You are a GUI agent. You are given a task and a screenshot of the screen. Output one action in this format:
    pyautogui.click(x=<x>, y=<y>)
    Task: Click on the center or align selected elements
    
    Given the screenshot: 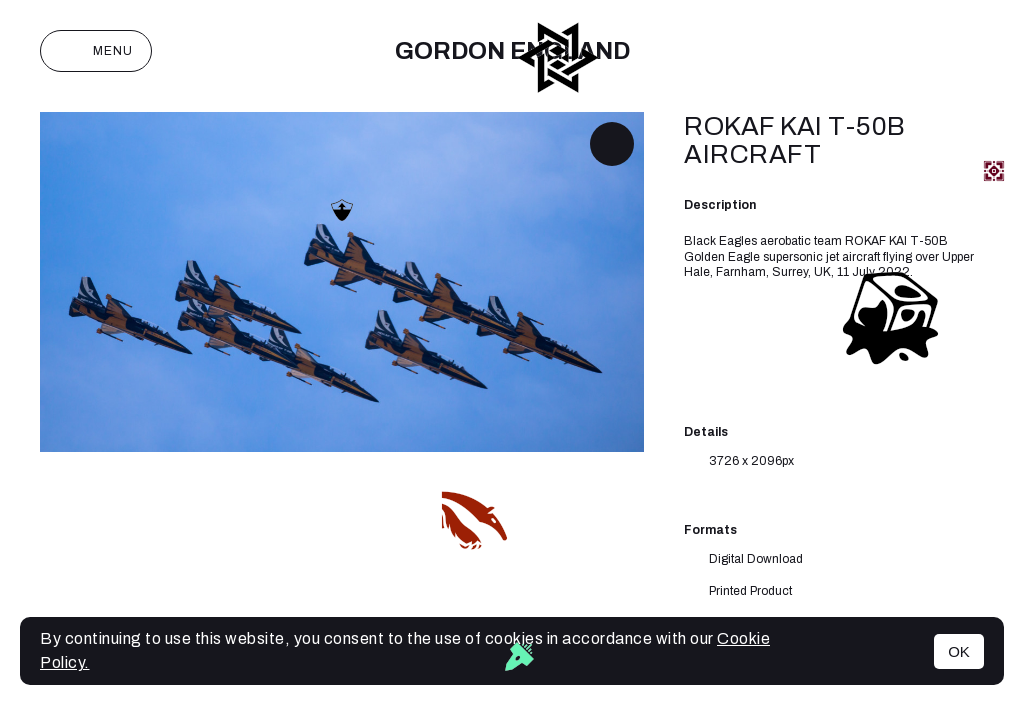 What is the action you would take?
    pyautogui.click(x=994, y=171)
    